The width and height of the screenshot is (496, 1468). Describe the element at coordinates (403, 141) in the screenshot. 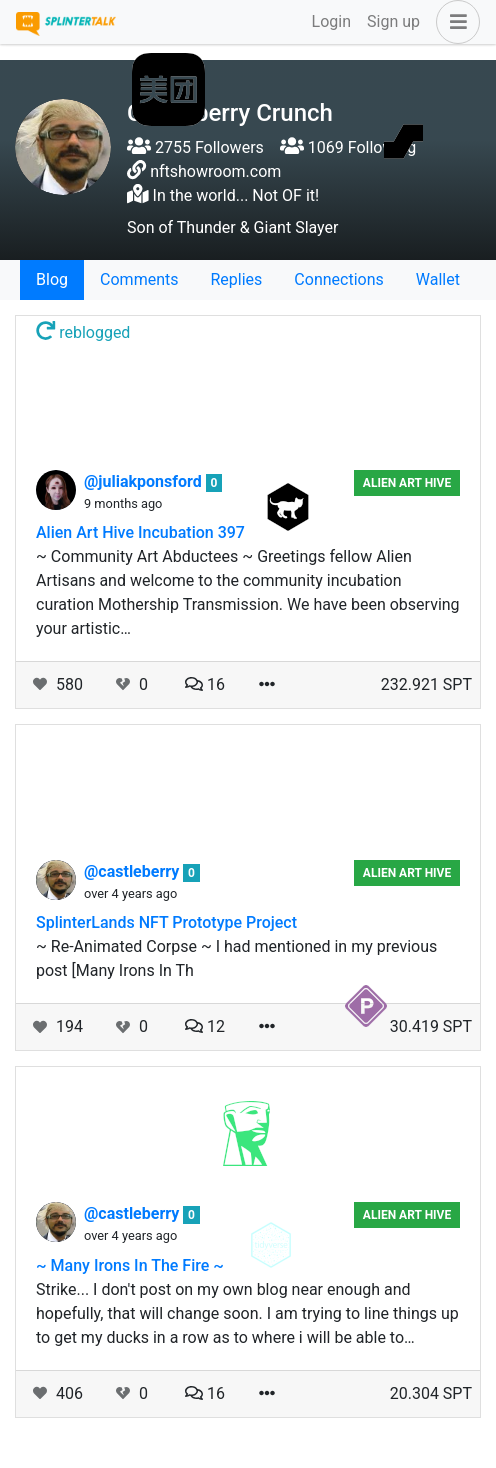

I see `salt project logo` at that location.